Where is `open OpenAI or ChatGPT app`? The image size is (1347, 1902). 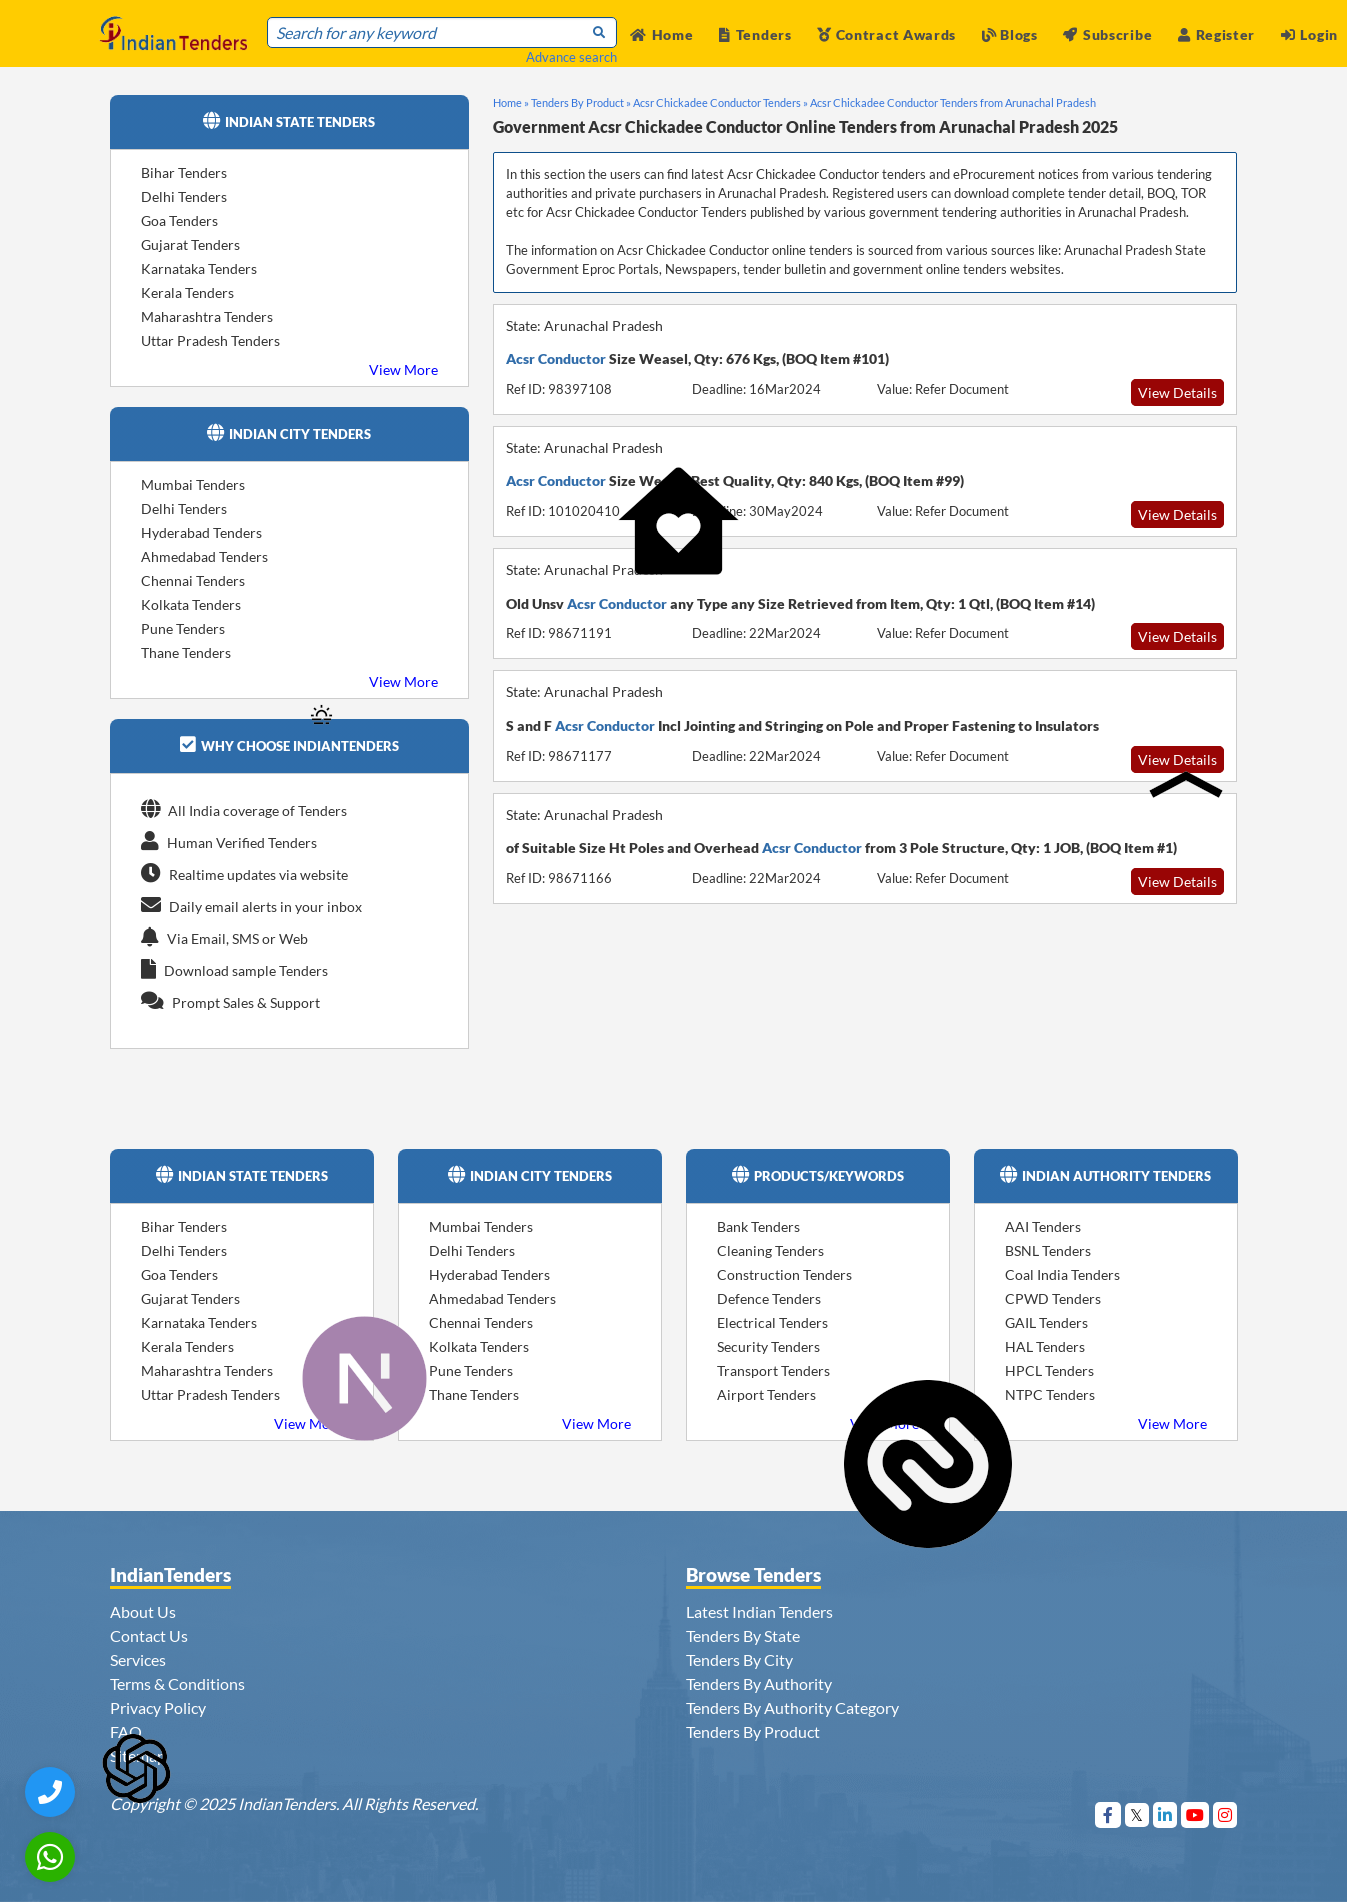 open OpenAI or ChatGPT app is located at coordinates (136, 1768).